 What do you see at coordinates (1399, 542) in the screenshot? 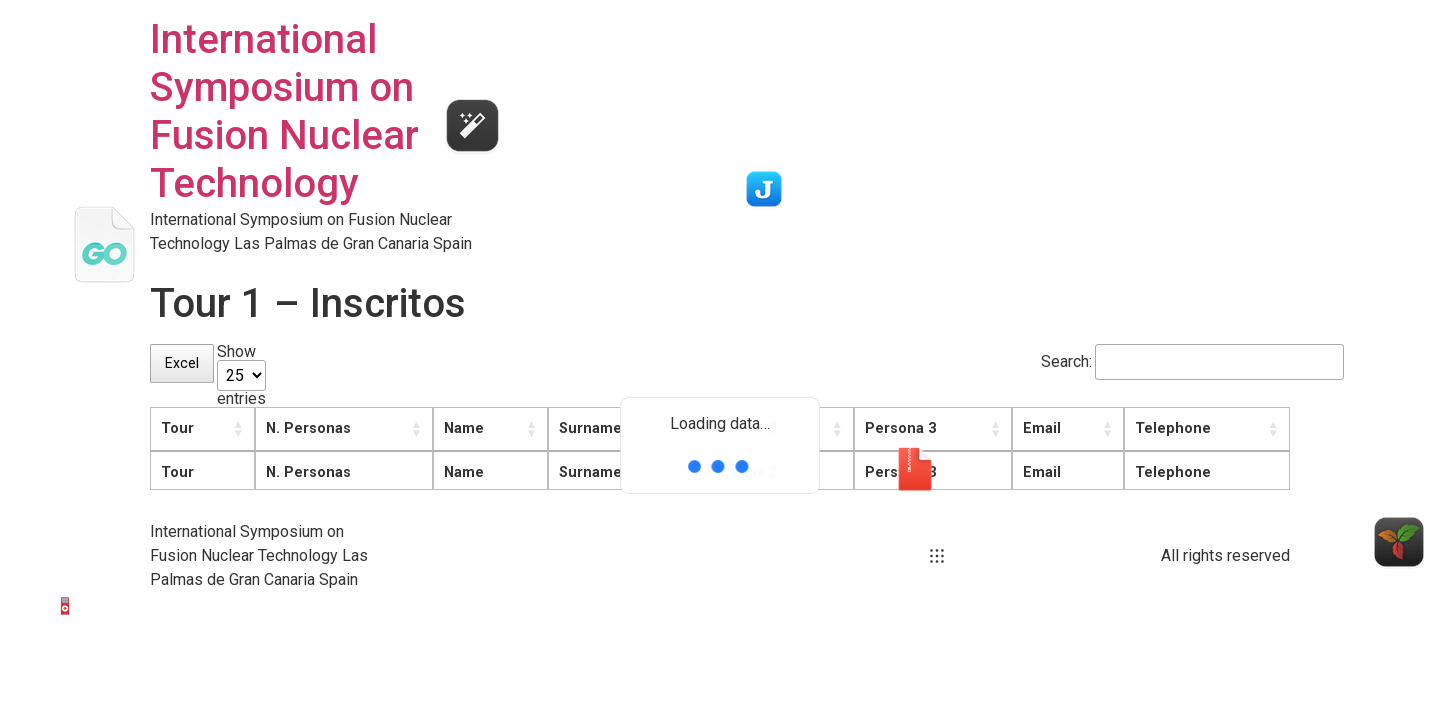
I see `open trilium notes app` at bounding box center [1399, 542].